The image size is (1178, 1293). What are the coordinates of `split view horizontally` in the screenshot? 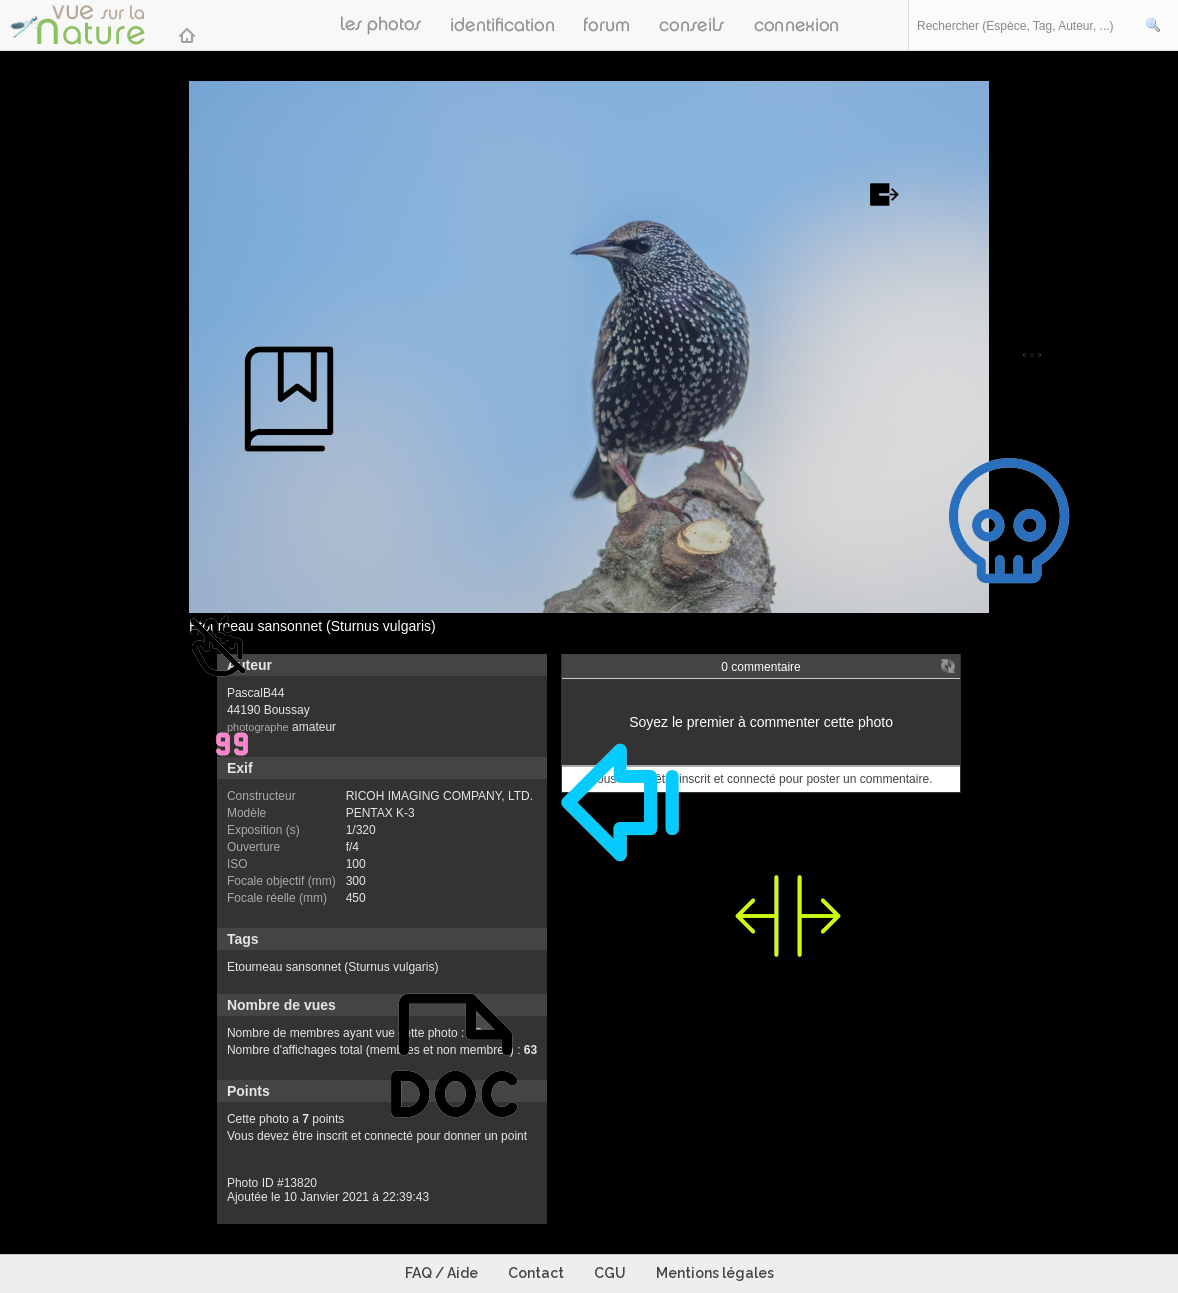 It's located at (788, 916).